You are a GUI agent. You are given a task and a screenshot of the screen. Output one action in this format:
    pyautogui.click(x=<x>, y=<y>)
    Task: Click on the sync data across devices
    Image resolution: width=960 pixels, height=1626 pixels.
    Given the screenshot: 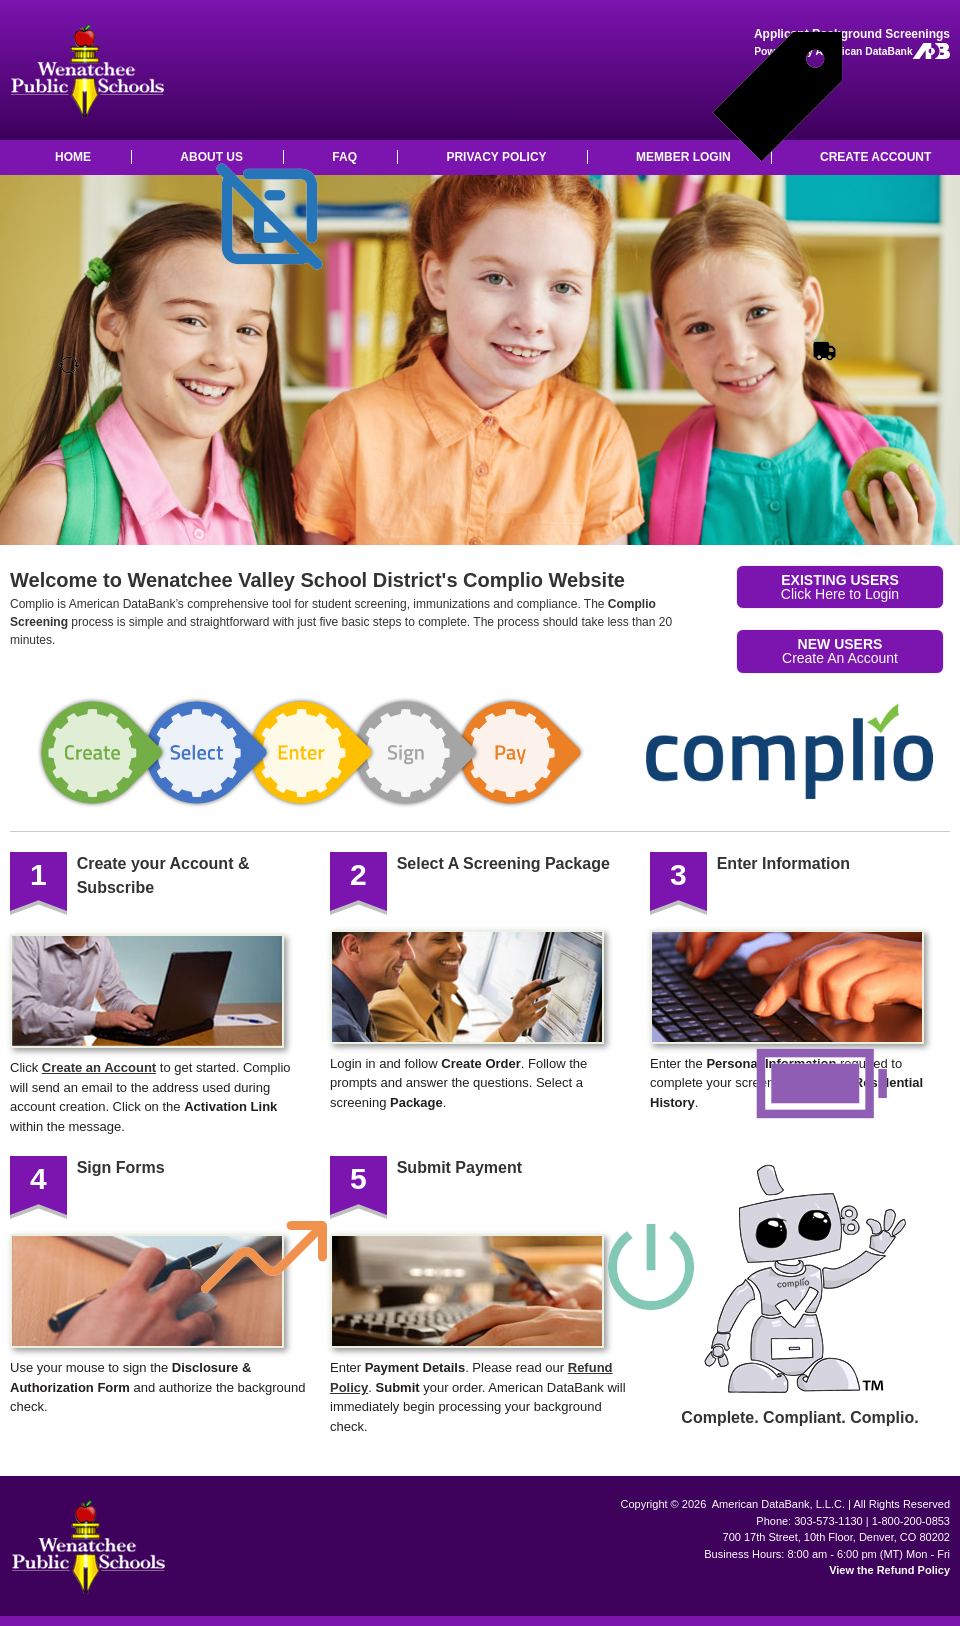 What is the action you would take?
    pyautogui.click(x=69, y=365)
    